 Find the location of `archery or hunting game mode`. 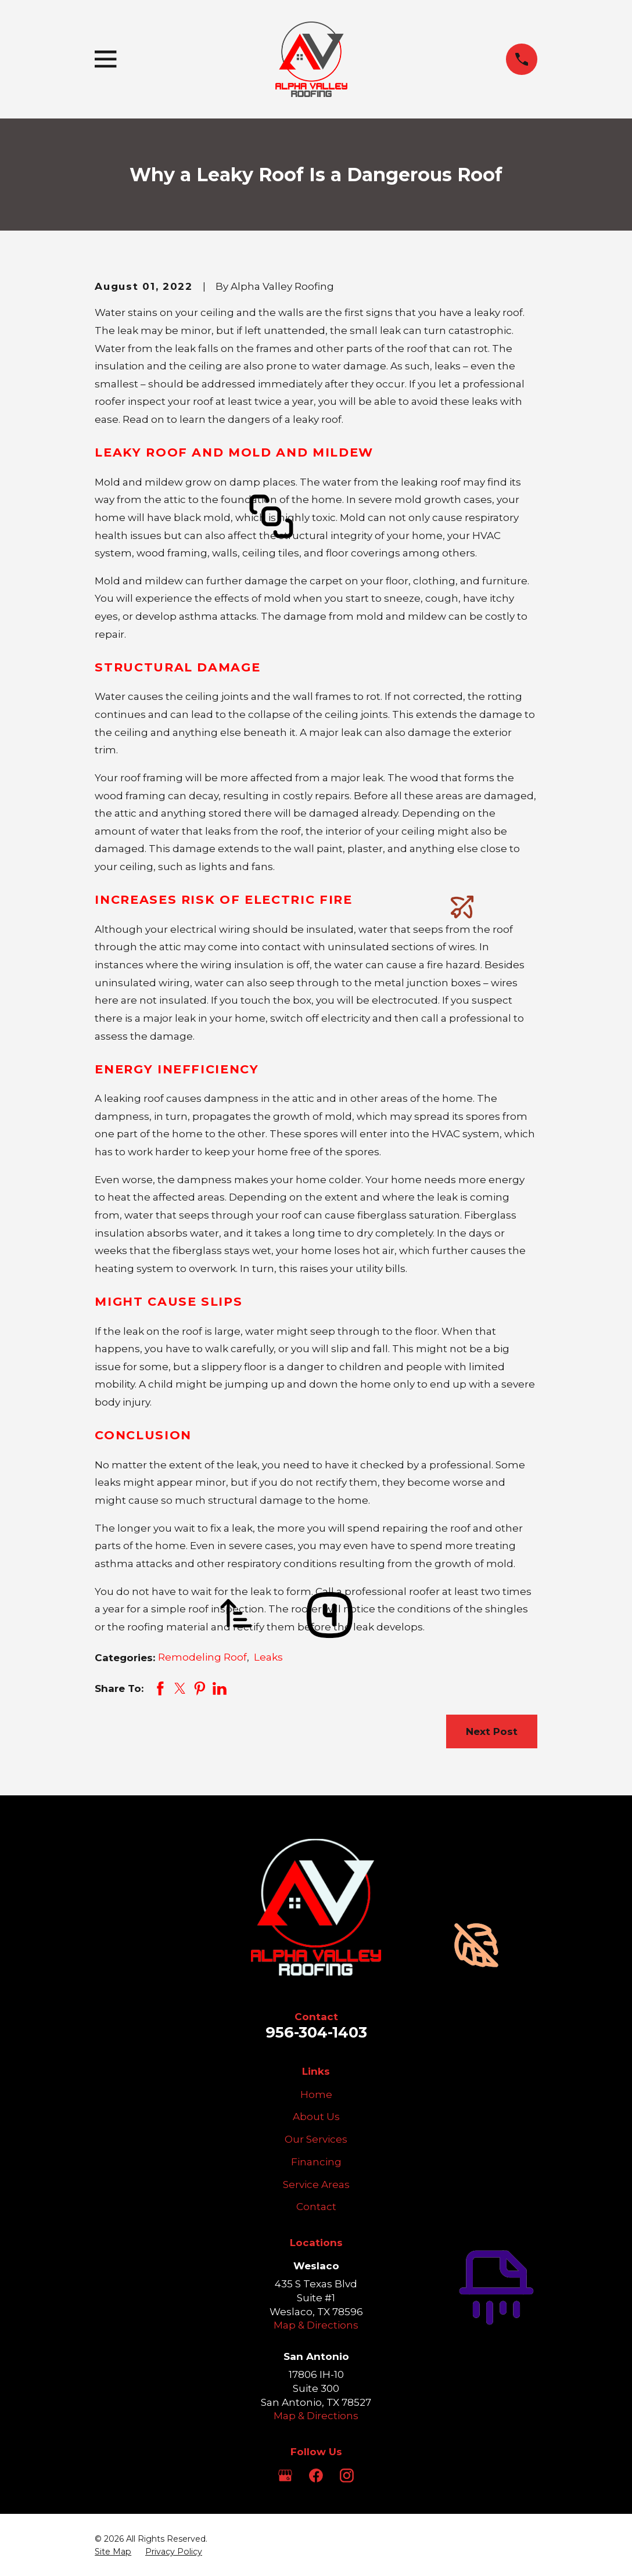

archery or hunting game mode is located at coordinates (462, 907).